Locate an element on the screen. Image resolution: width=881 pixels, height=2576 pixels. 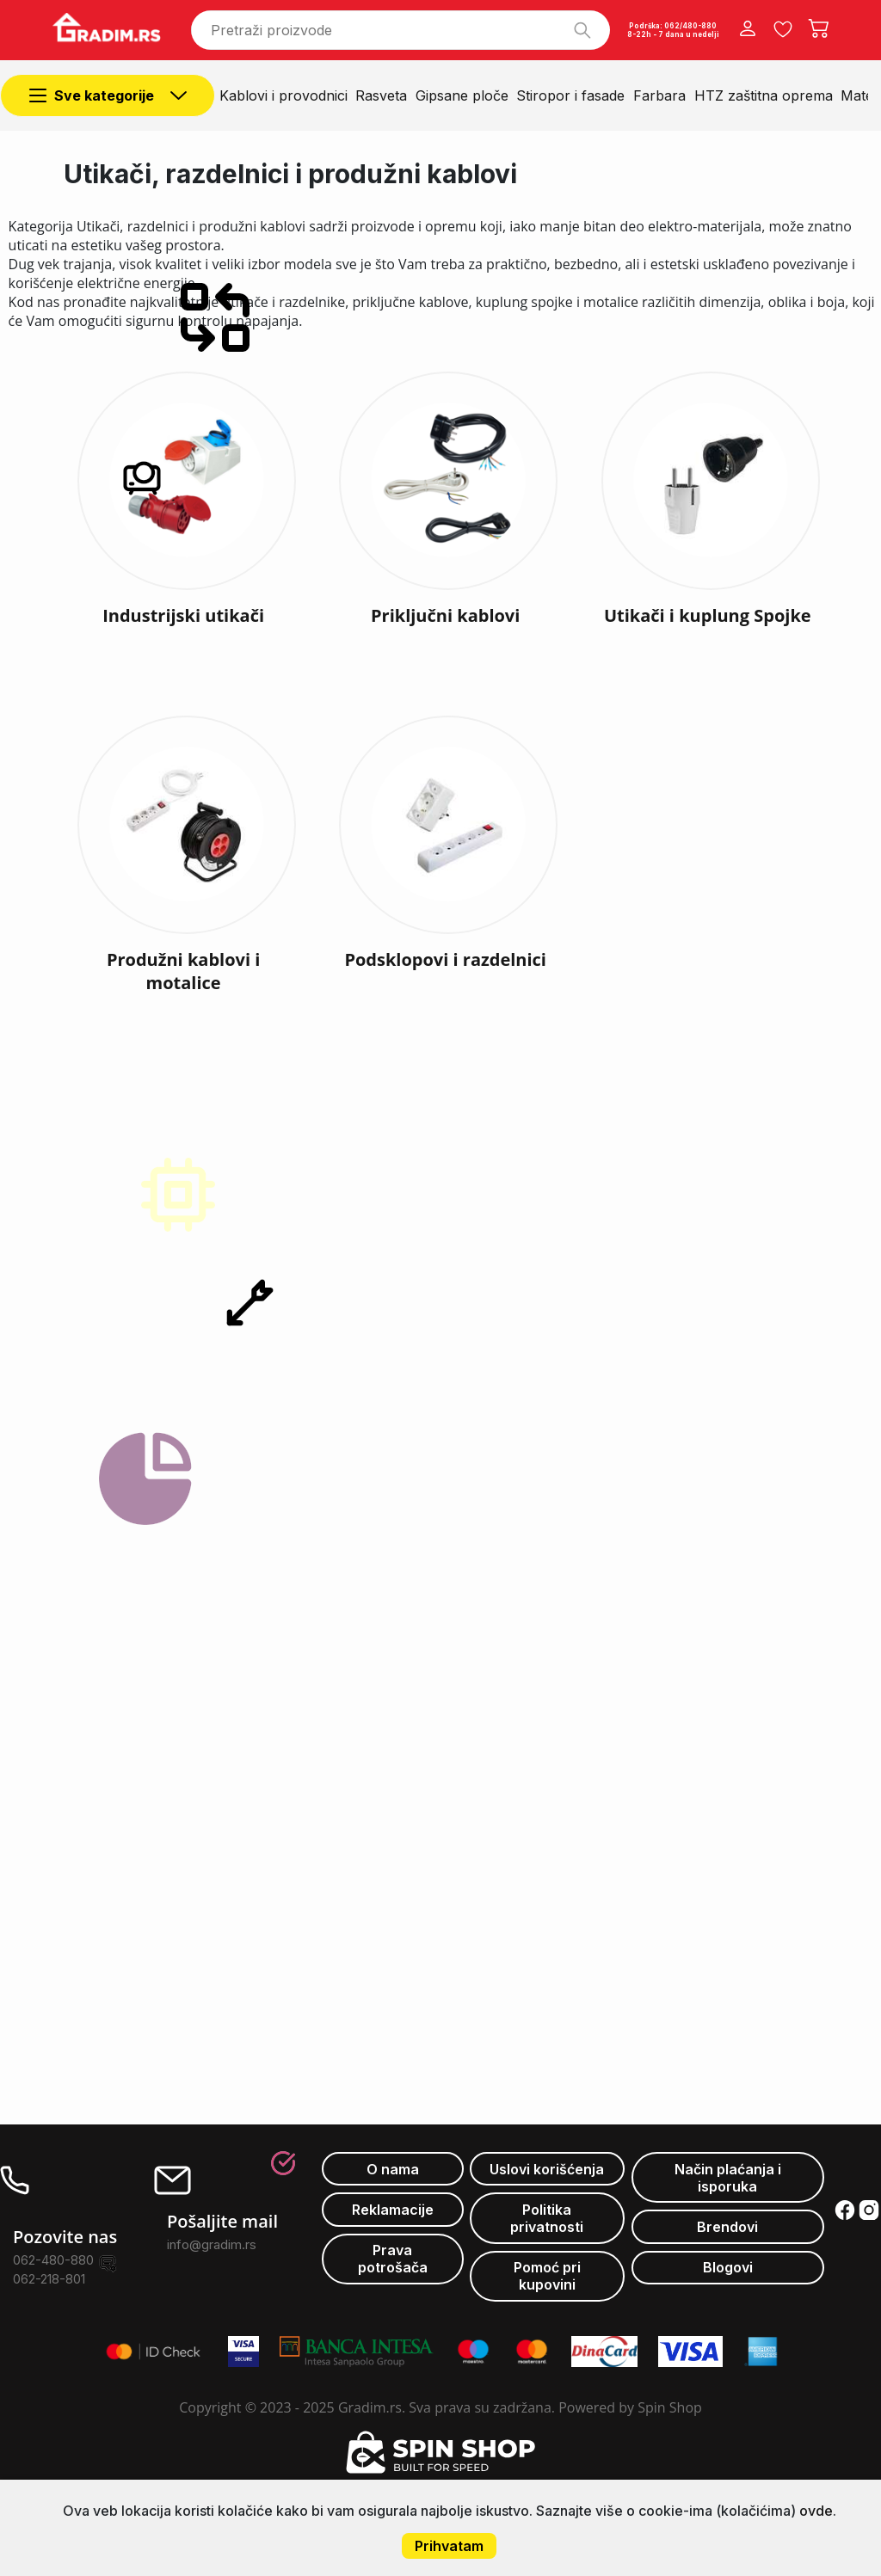
indicates archery or target shooting activity is located at coordinates (249, 1304).